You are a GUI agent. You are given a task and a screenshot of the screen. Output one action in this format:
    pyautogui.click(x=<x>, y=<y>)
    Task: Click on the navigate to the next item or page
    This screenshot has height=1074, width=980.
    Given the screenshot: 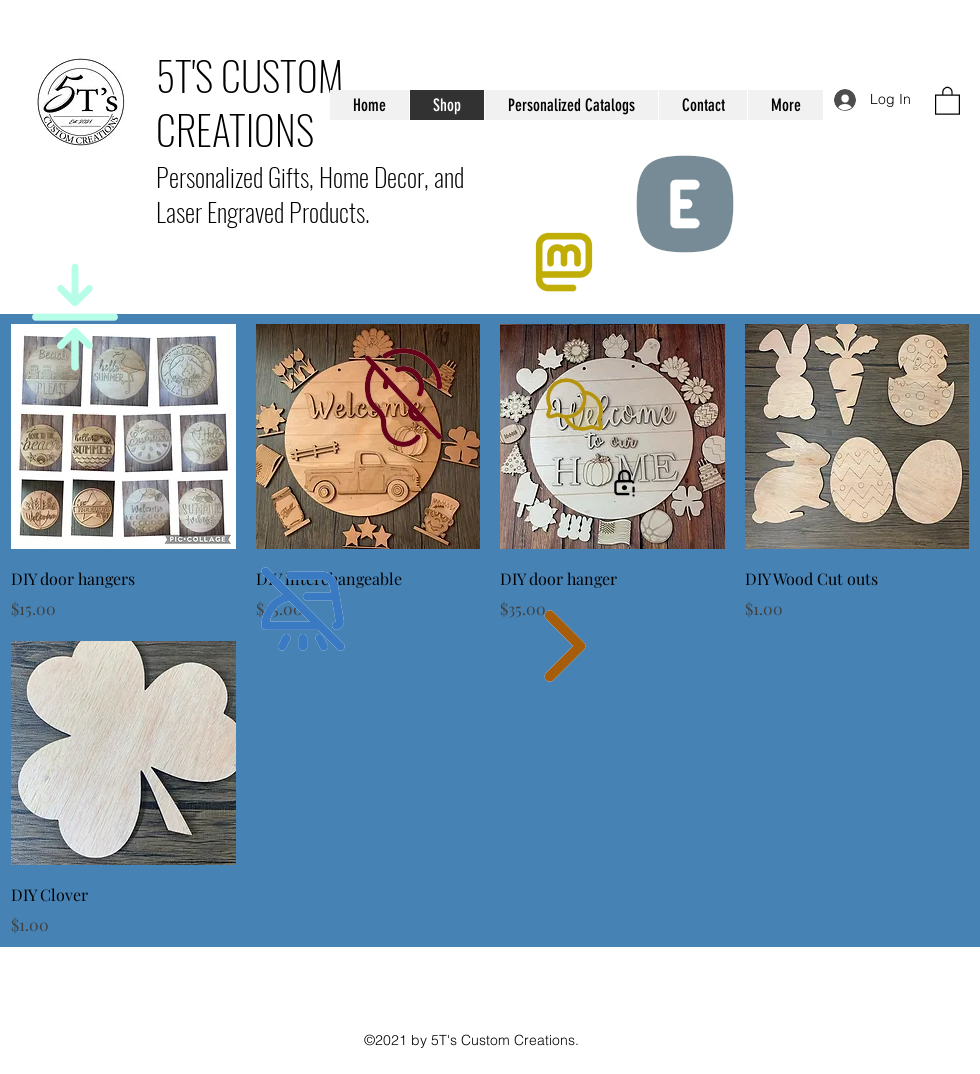 What is the action you would take?
    pyautogui.click(x=565, y=646)
    